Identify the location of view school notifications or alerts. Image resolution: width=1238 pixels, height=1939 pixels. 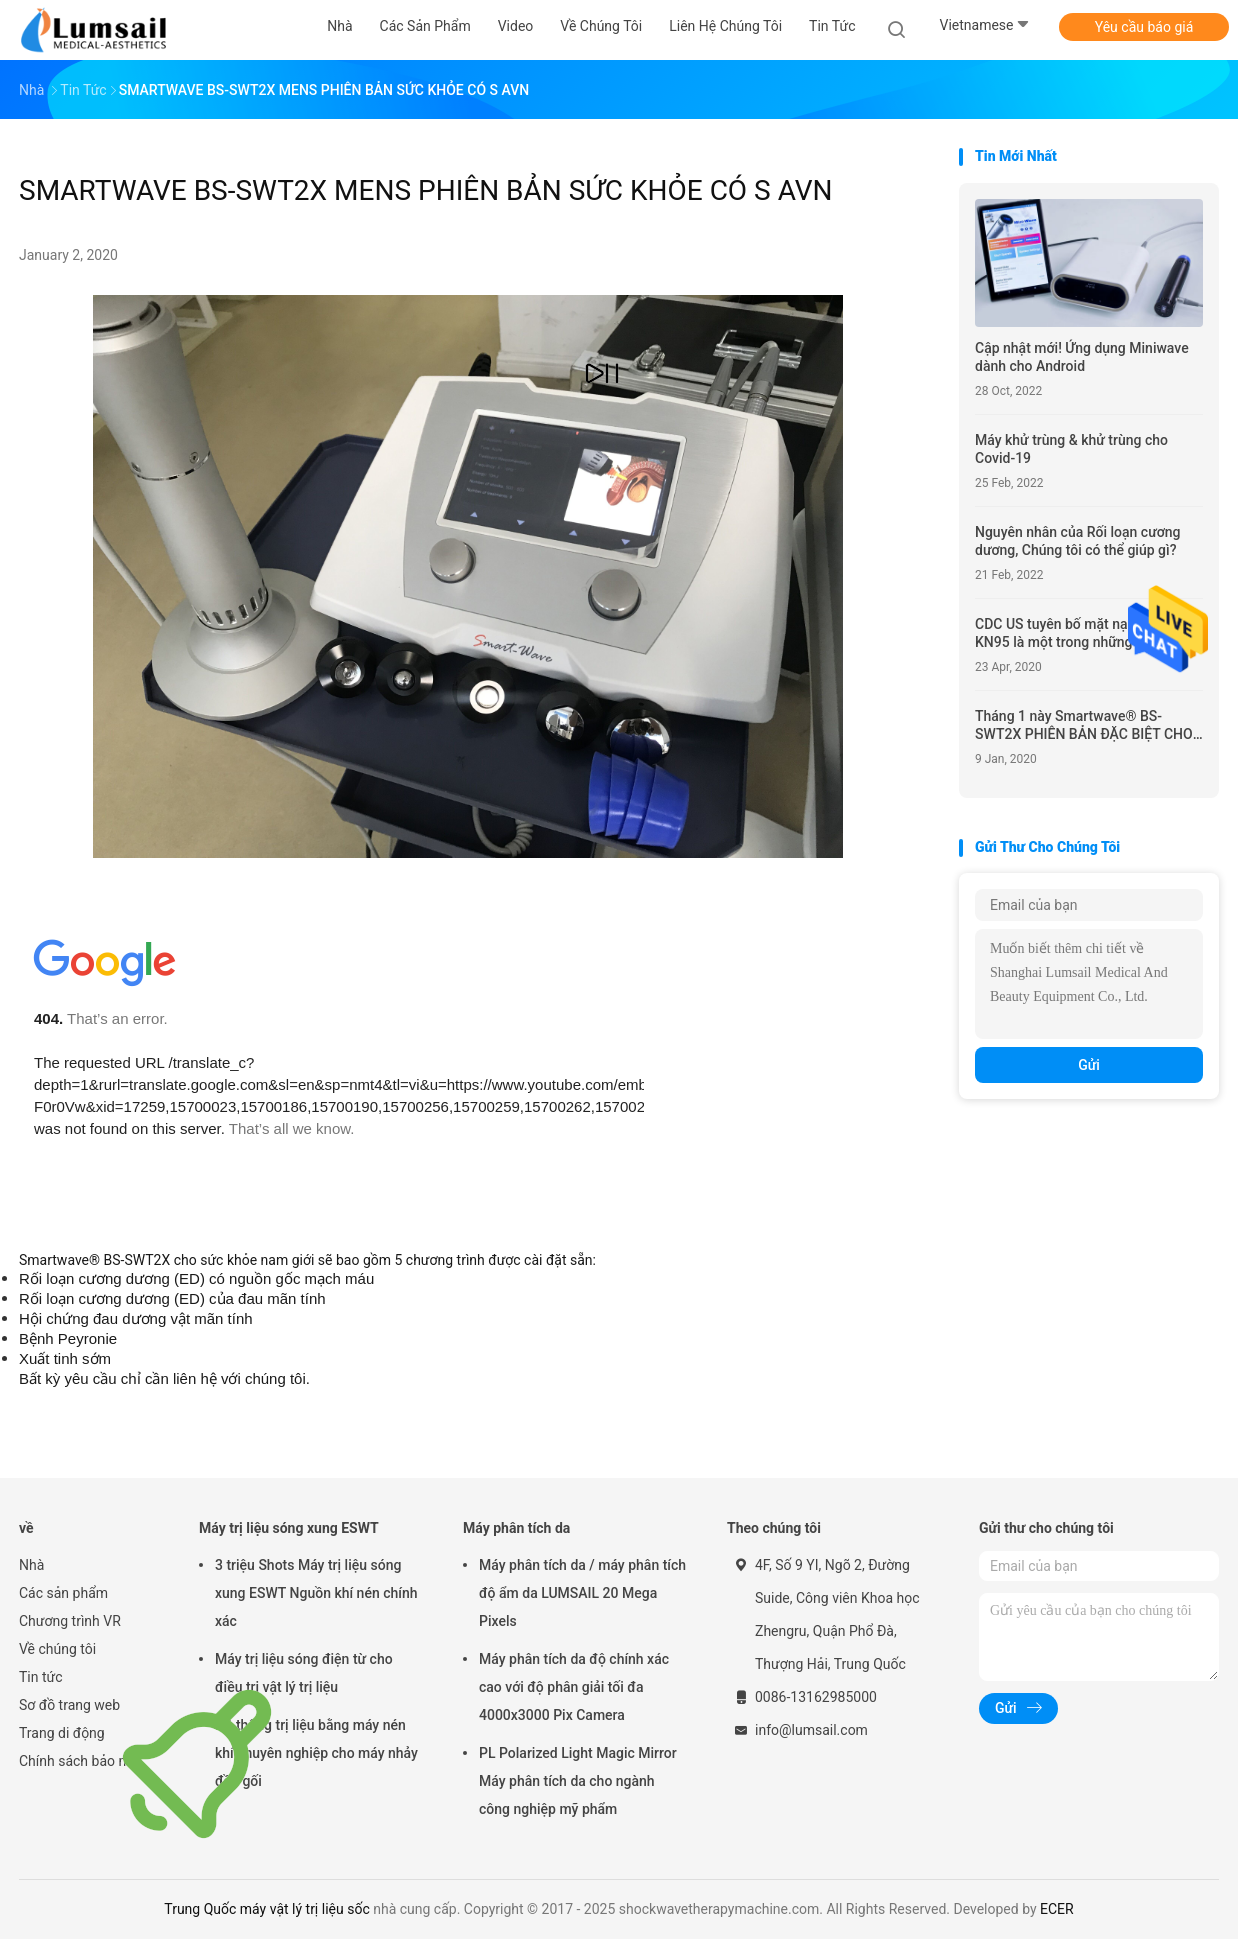
(197, 1764).